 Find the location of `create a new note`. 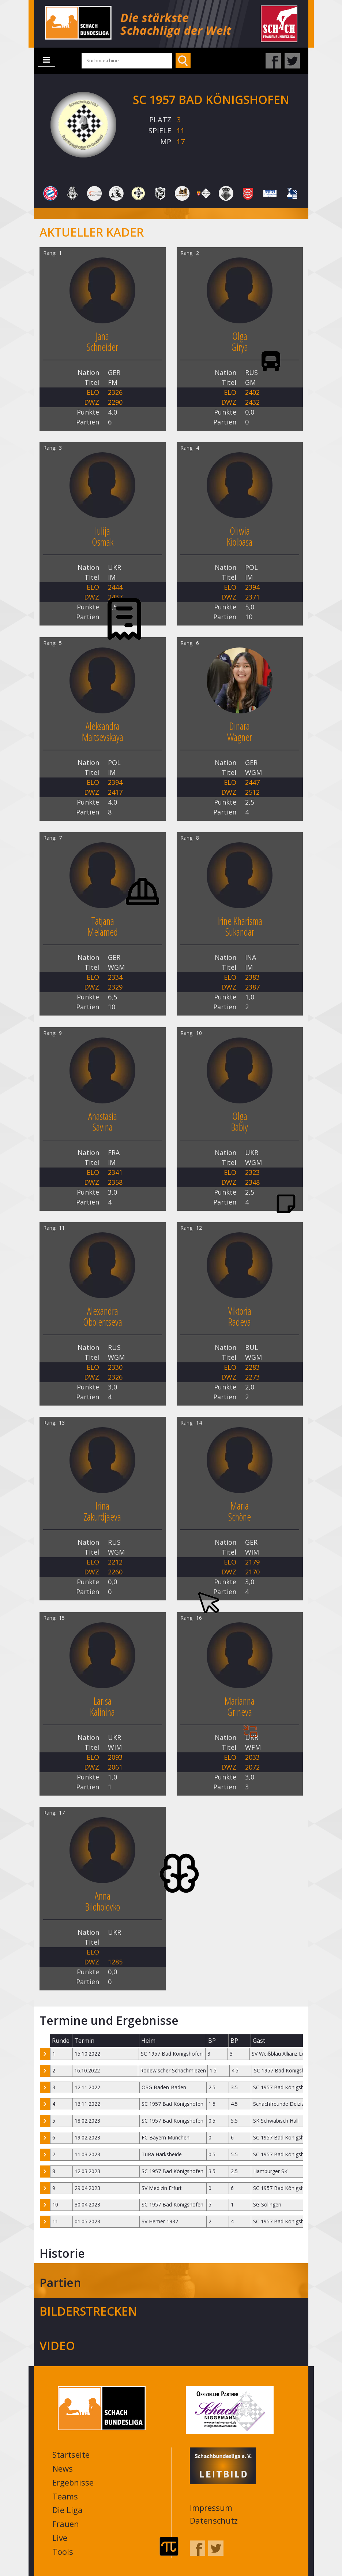

create a new note is located at coordinates (286, 1204).